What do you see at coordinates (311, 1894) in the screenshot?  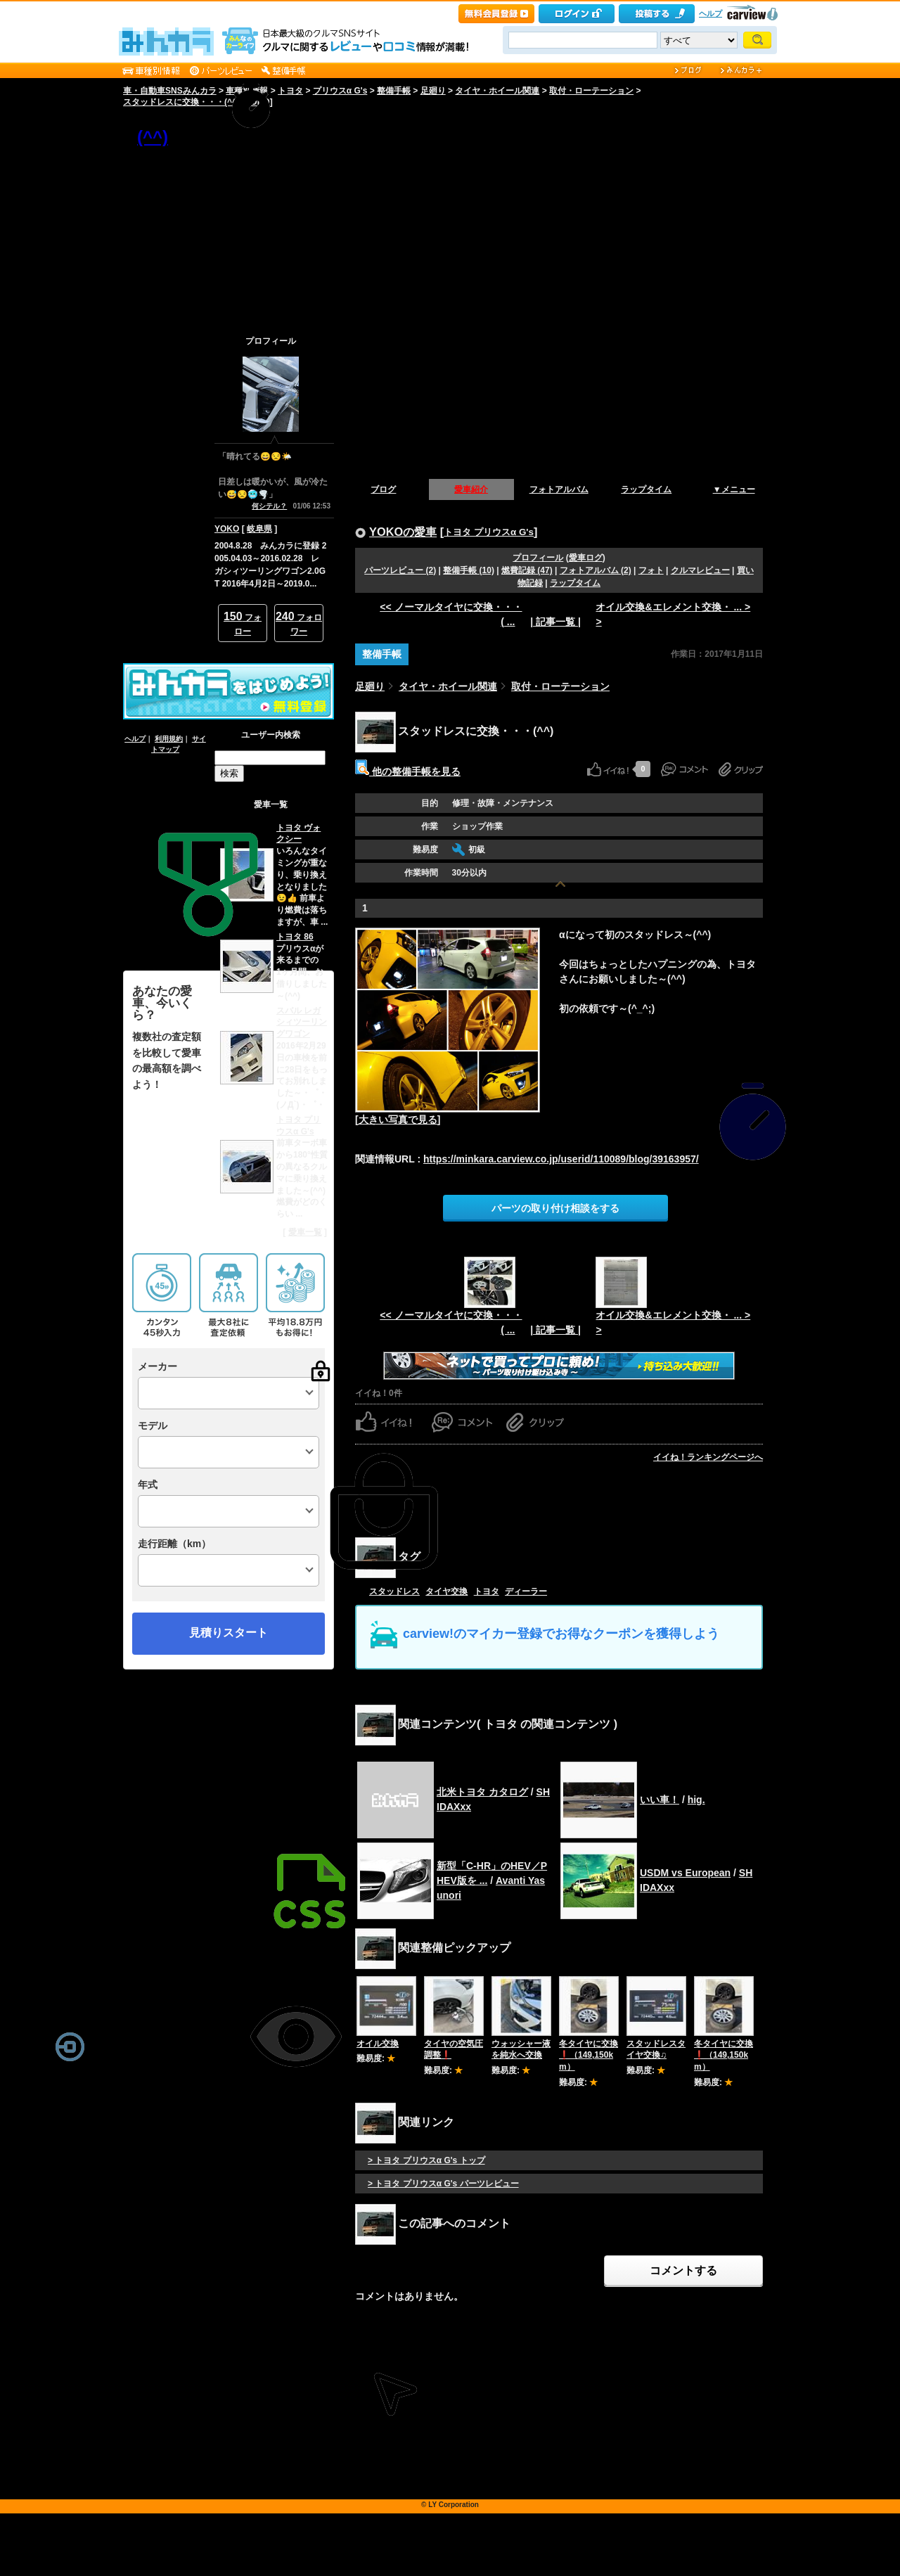 I see `a CSS stylesheet file` at bounding box center [311, 1894].